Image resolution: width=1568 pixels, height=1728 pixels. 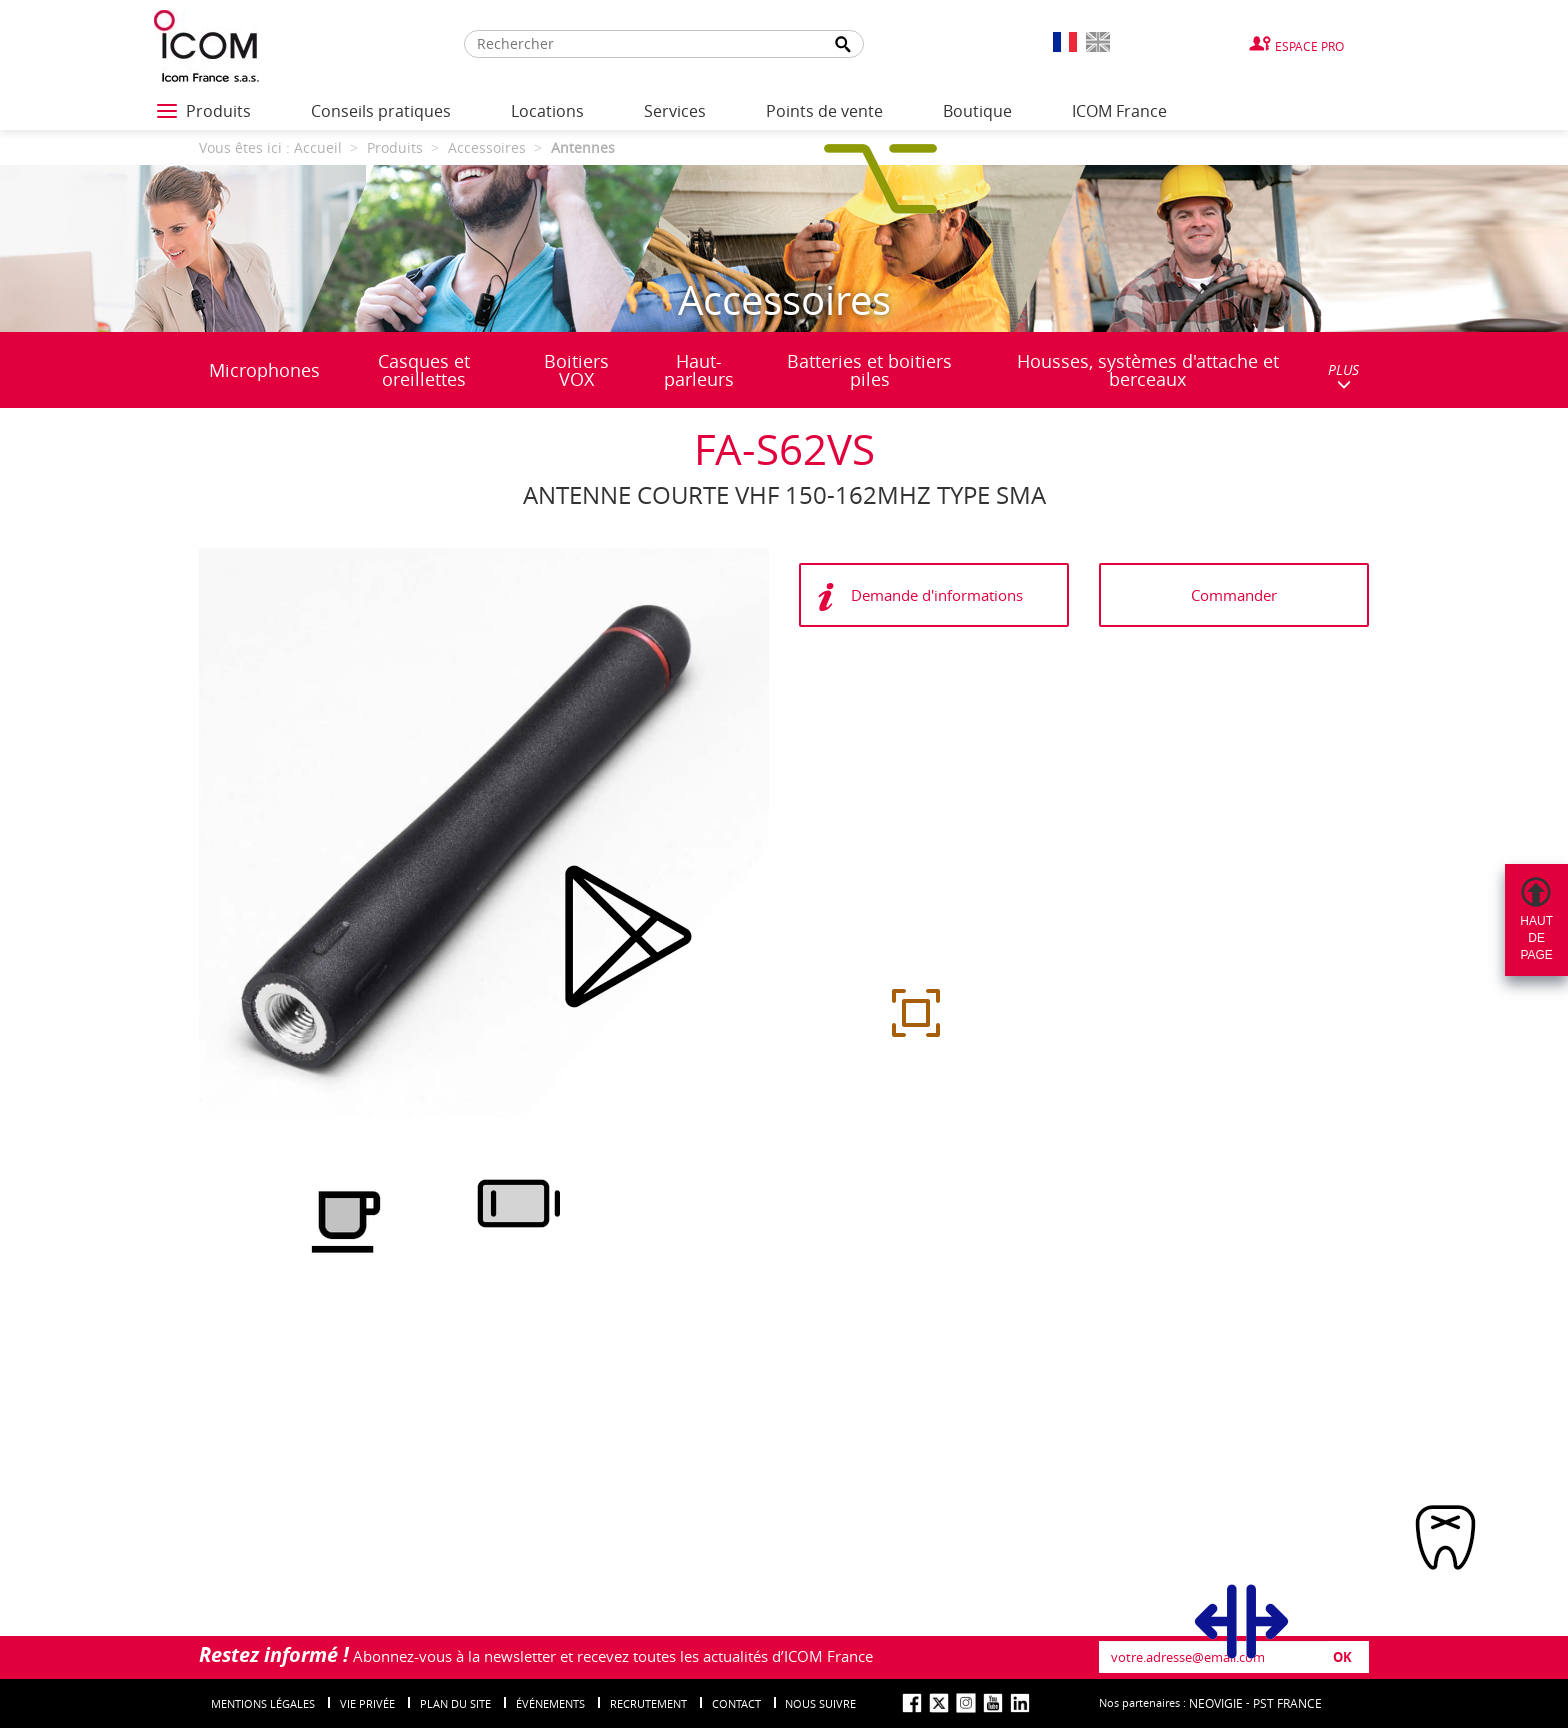 I want to click on open google play store, so click(x=615, y=936).